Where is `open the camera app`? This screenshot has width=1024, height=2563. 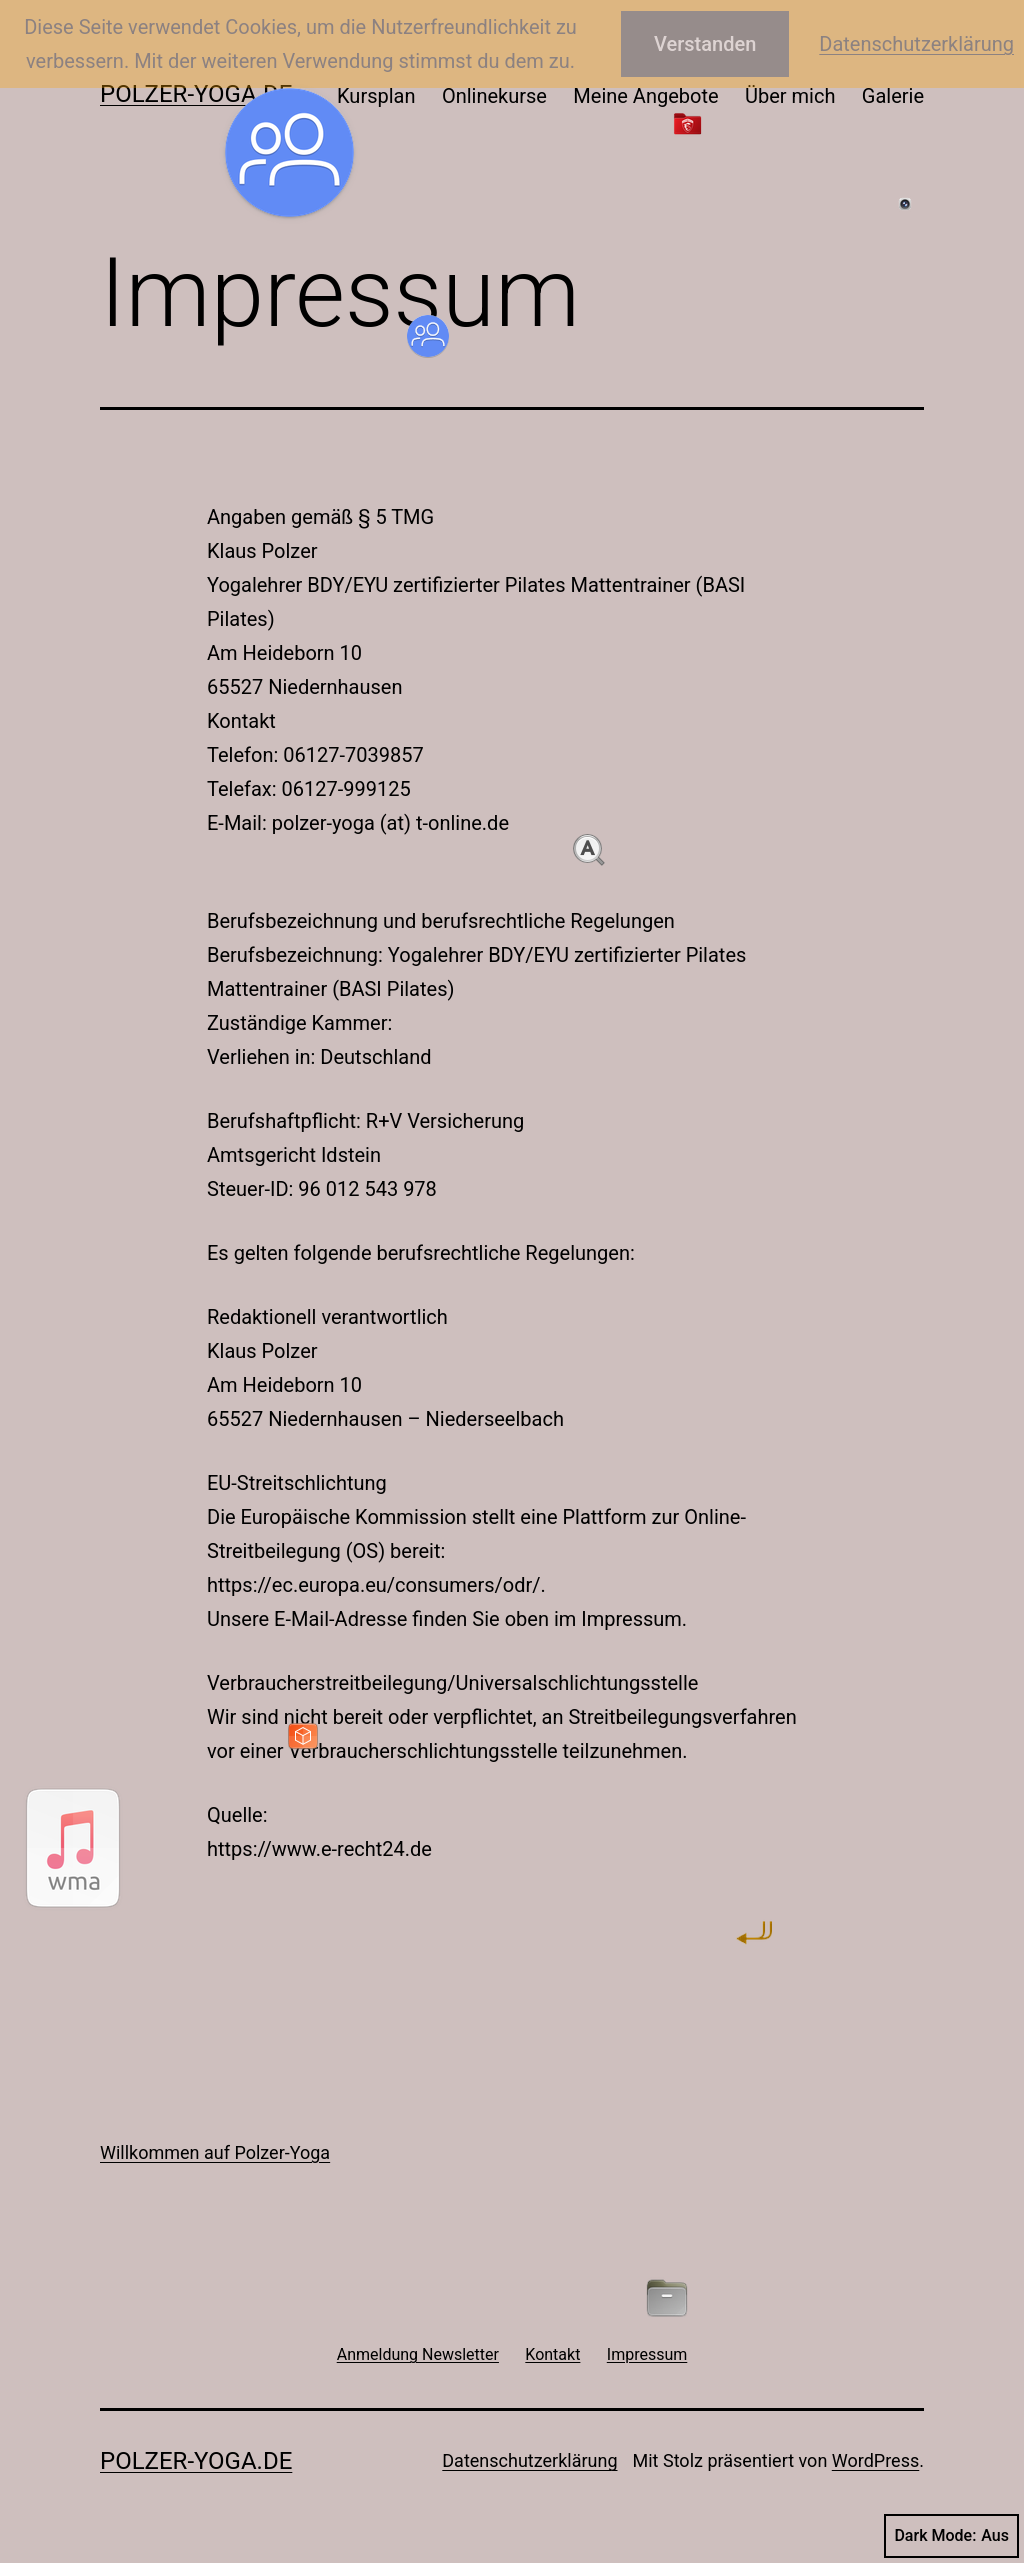
open the camera app is located at coordinates (905, 204).